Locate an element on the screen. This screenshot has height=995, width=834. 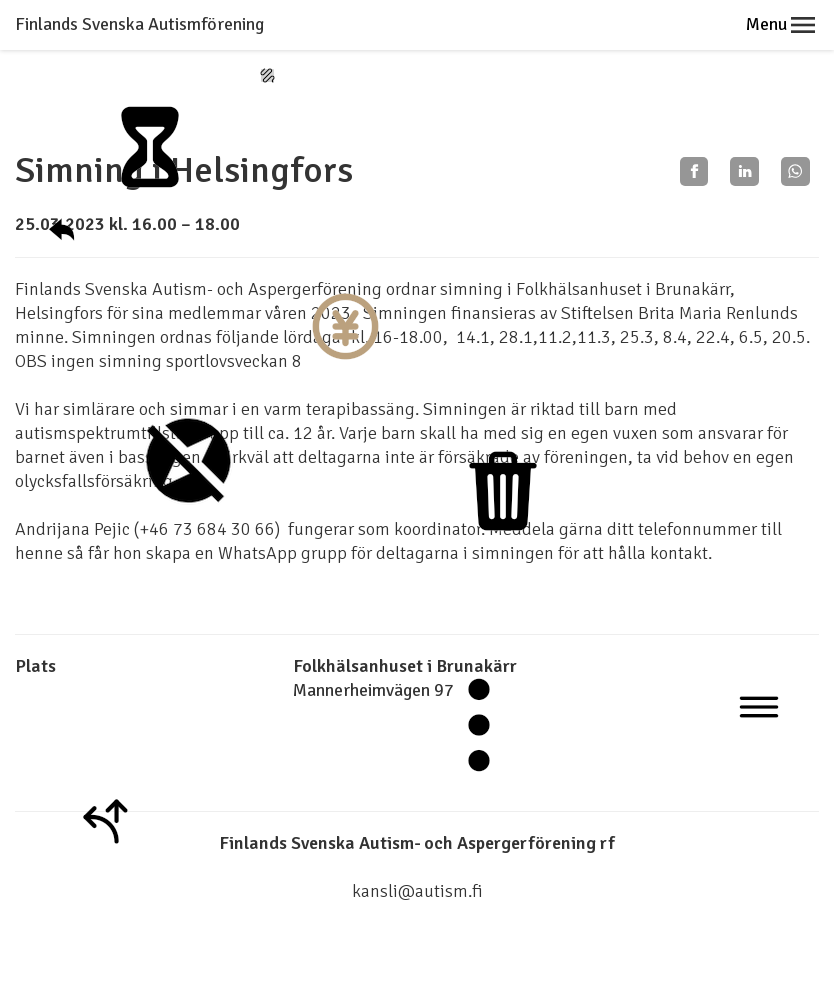
delete selected item is located at coordinates (503, 491).